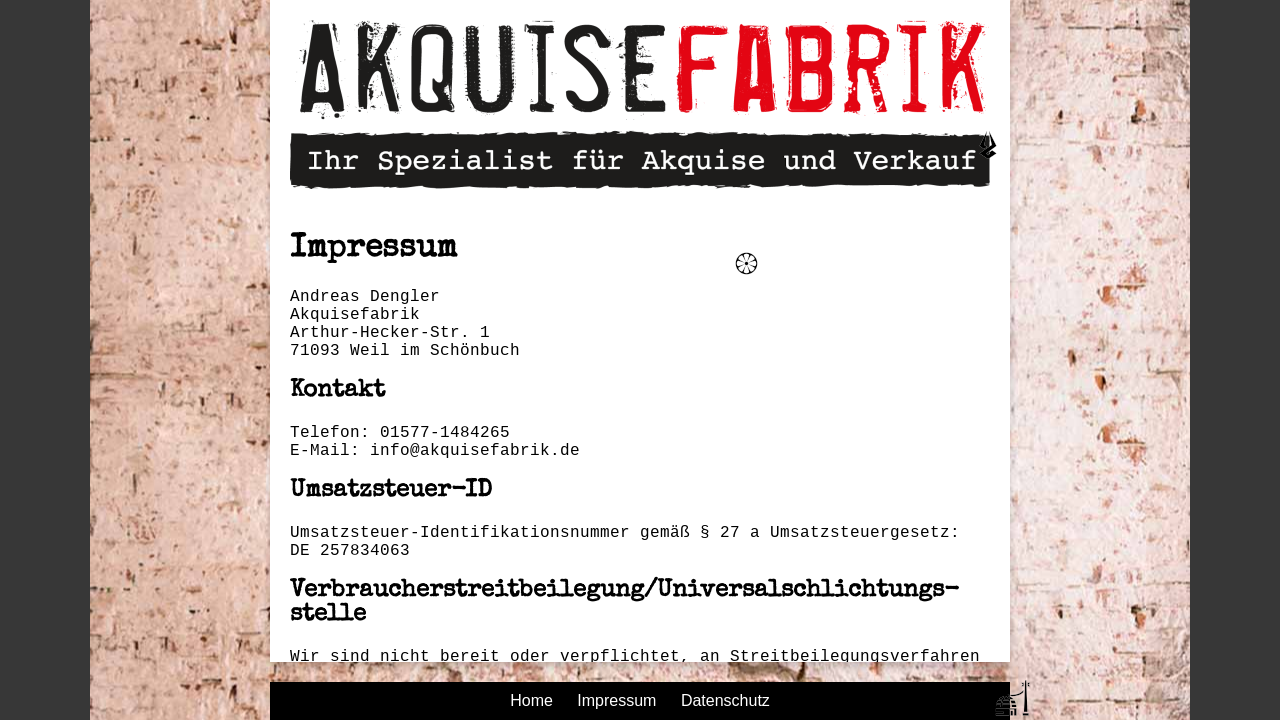 The width and height of the screenshot is (1280, 720). What do you see at coordinates (746, 263) in the screenshot?
I see `citrus fruit category in a food or grocery app` at bounding box center [746, 263].